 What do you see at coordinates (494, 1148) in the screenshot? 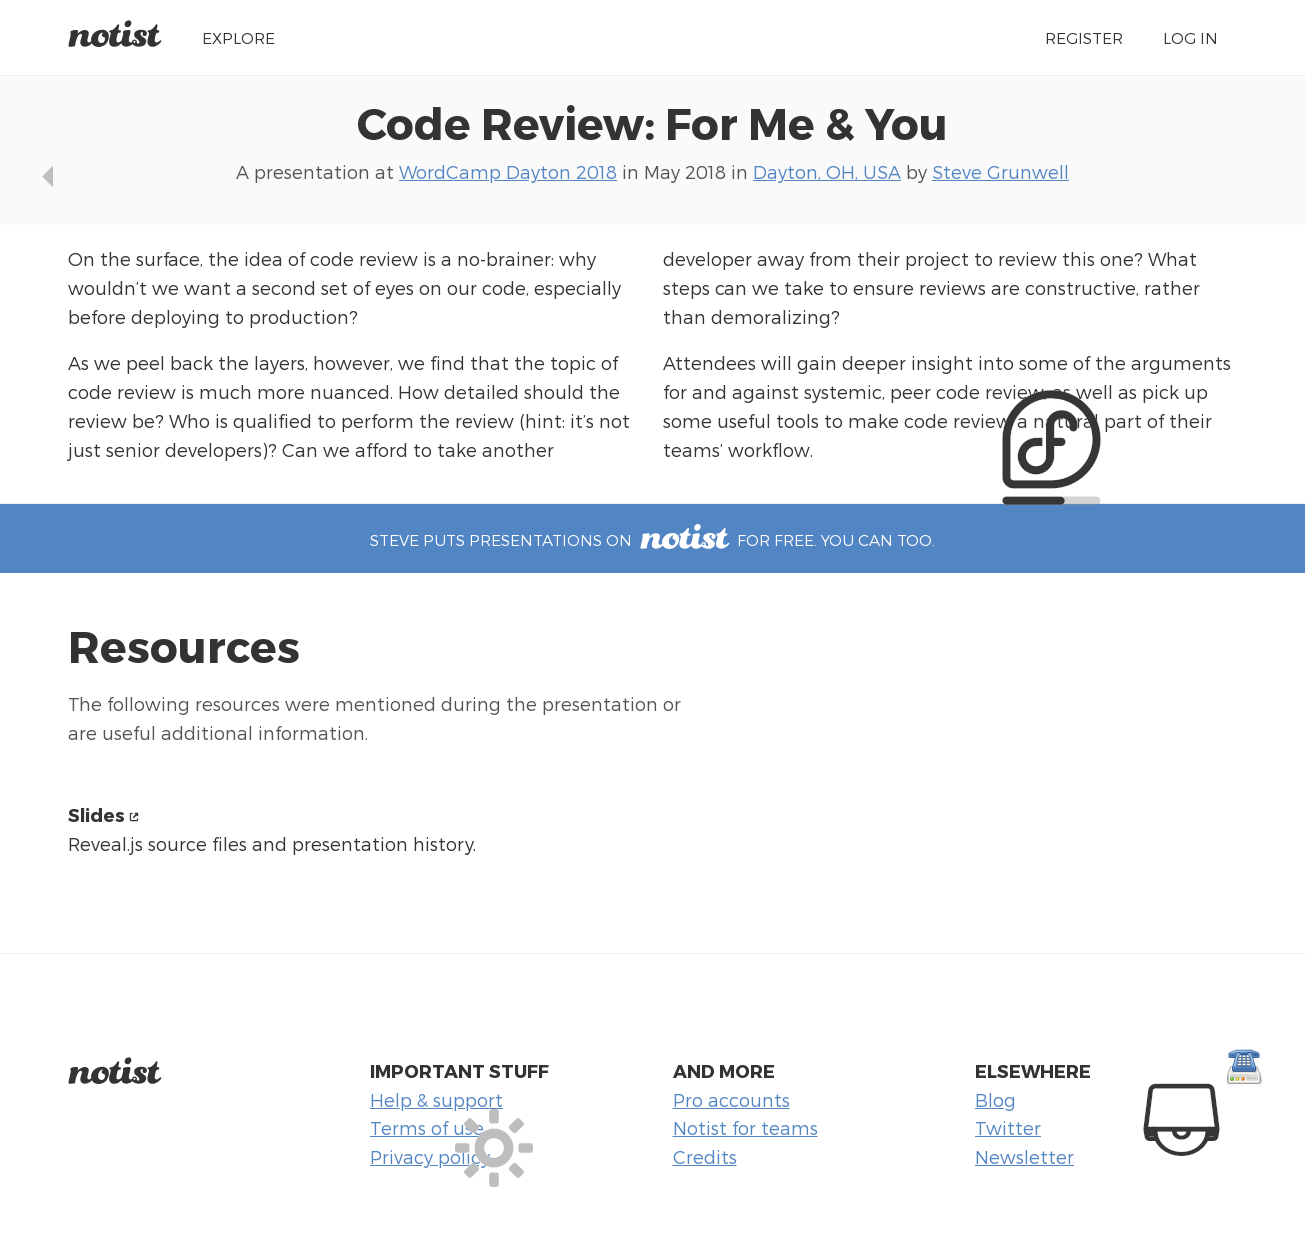
I see `adjust display brightness settings` at bounding box center [494, 1148].